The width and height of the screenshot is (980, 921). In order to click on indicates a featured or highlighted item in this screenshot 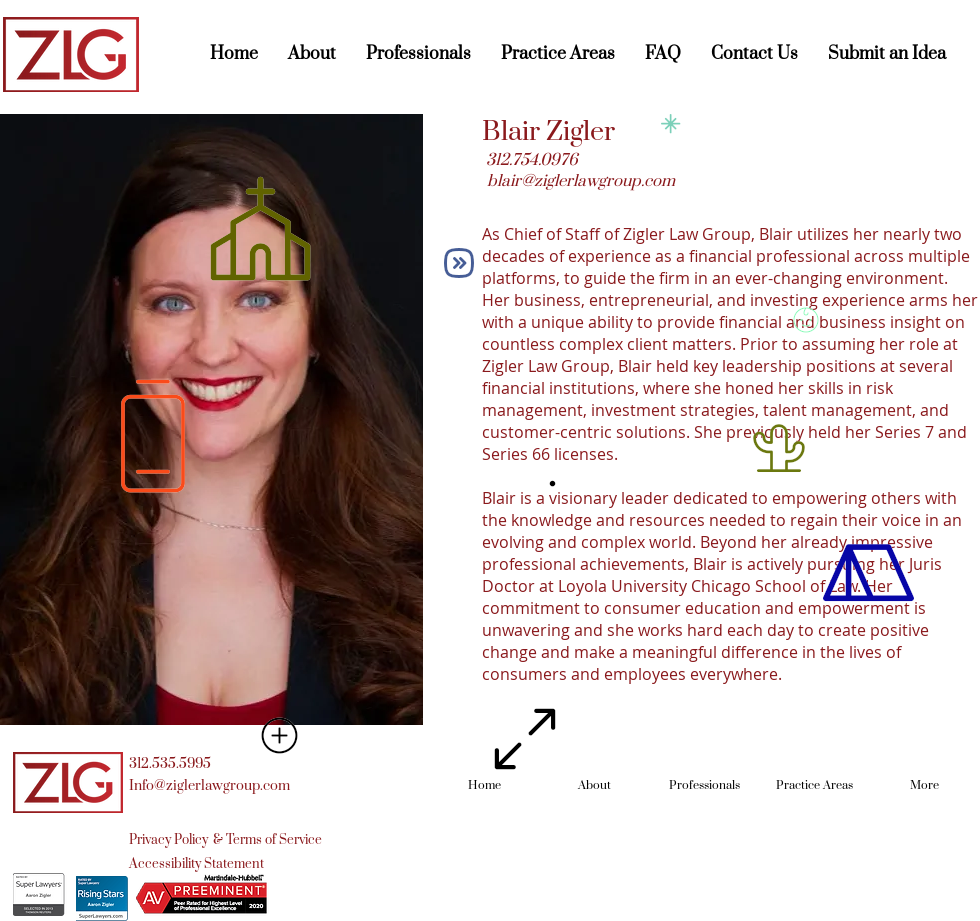, I will do `click(671, 124)`.